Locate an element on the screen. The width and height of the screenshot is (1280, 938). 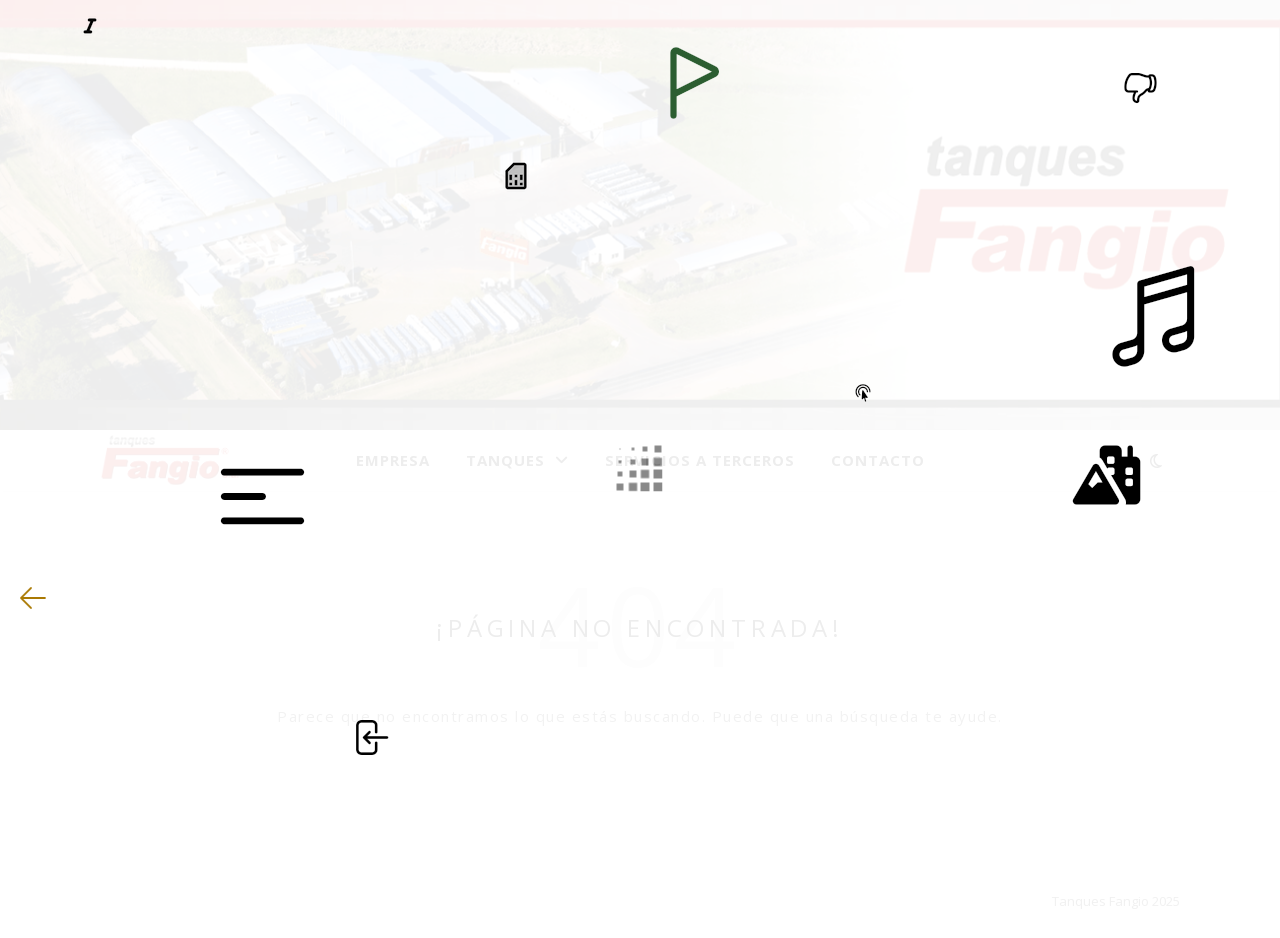
access music or audio player is located at coordinates (1155, 316).